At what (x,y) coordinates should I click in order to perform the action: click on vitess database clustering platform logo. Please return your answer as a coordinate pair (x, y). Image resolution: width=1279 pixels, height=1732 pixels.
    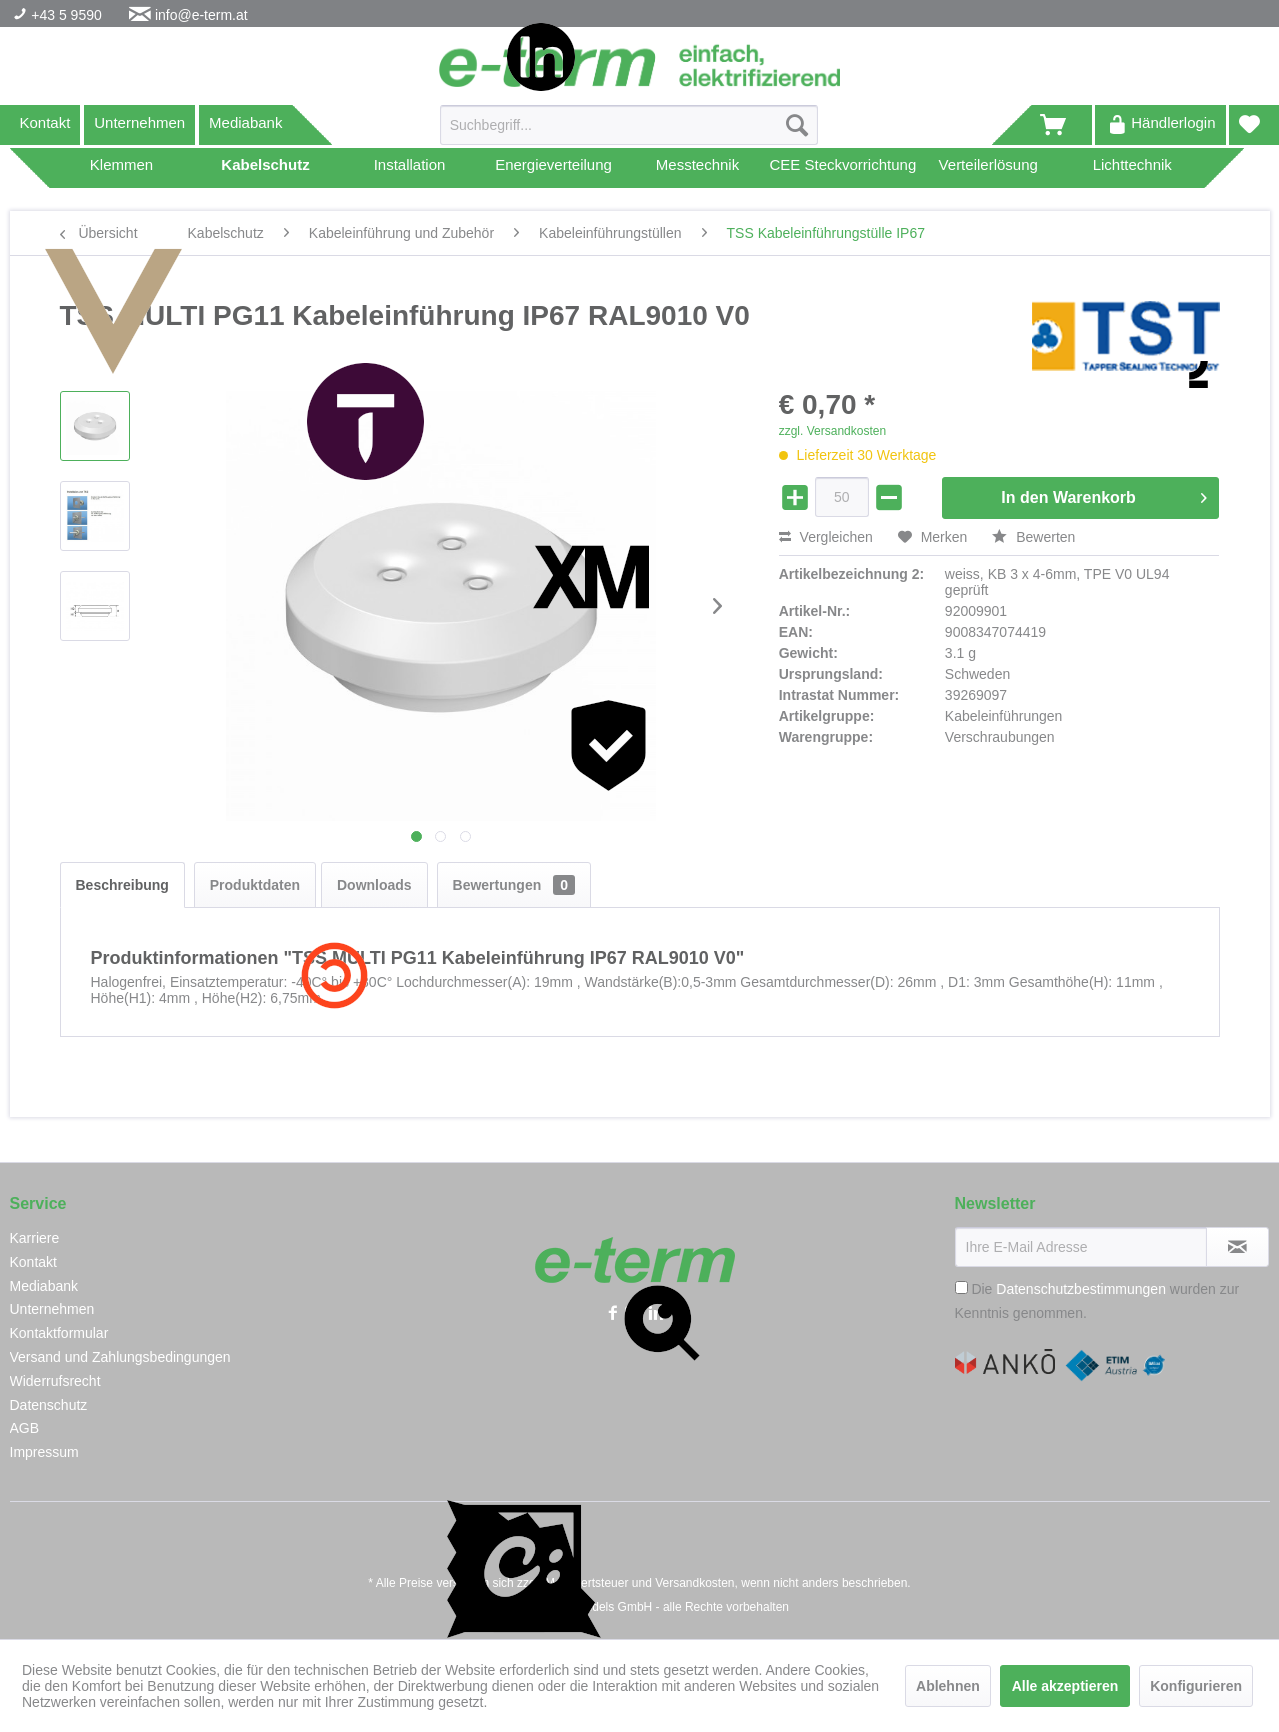
    Looking at the image, I should click on (113, 311).